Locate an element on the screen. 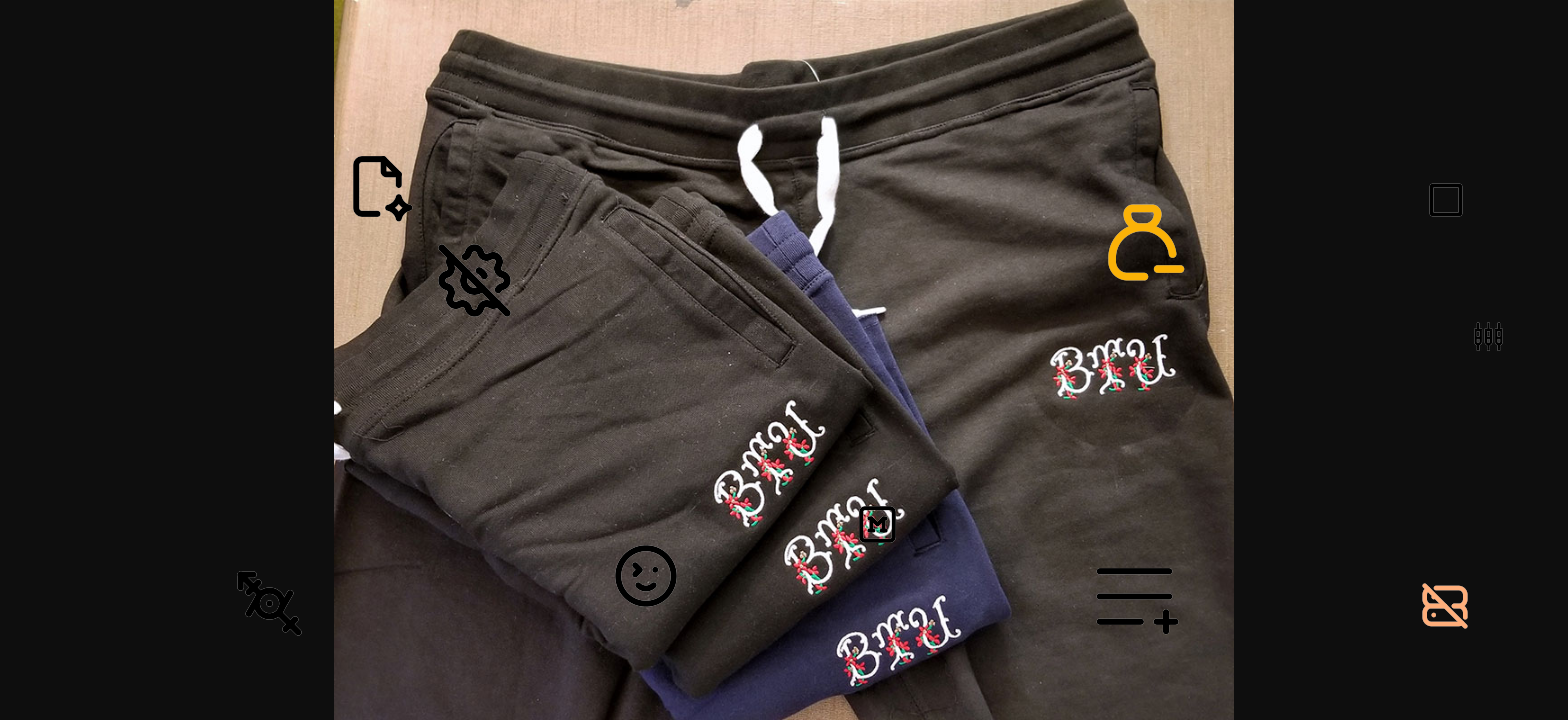  generate AI content for this document is located at coordinates (377, 186).